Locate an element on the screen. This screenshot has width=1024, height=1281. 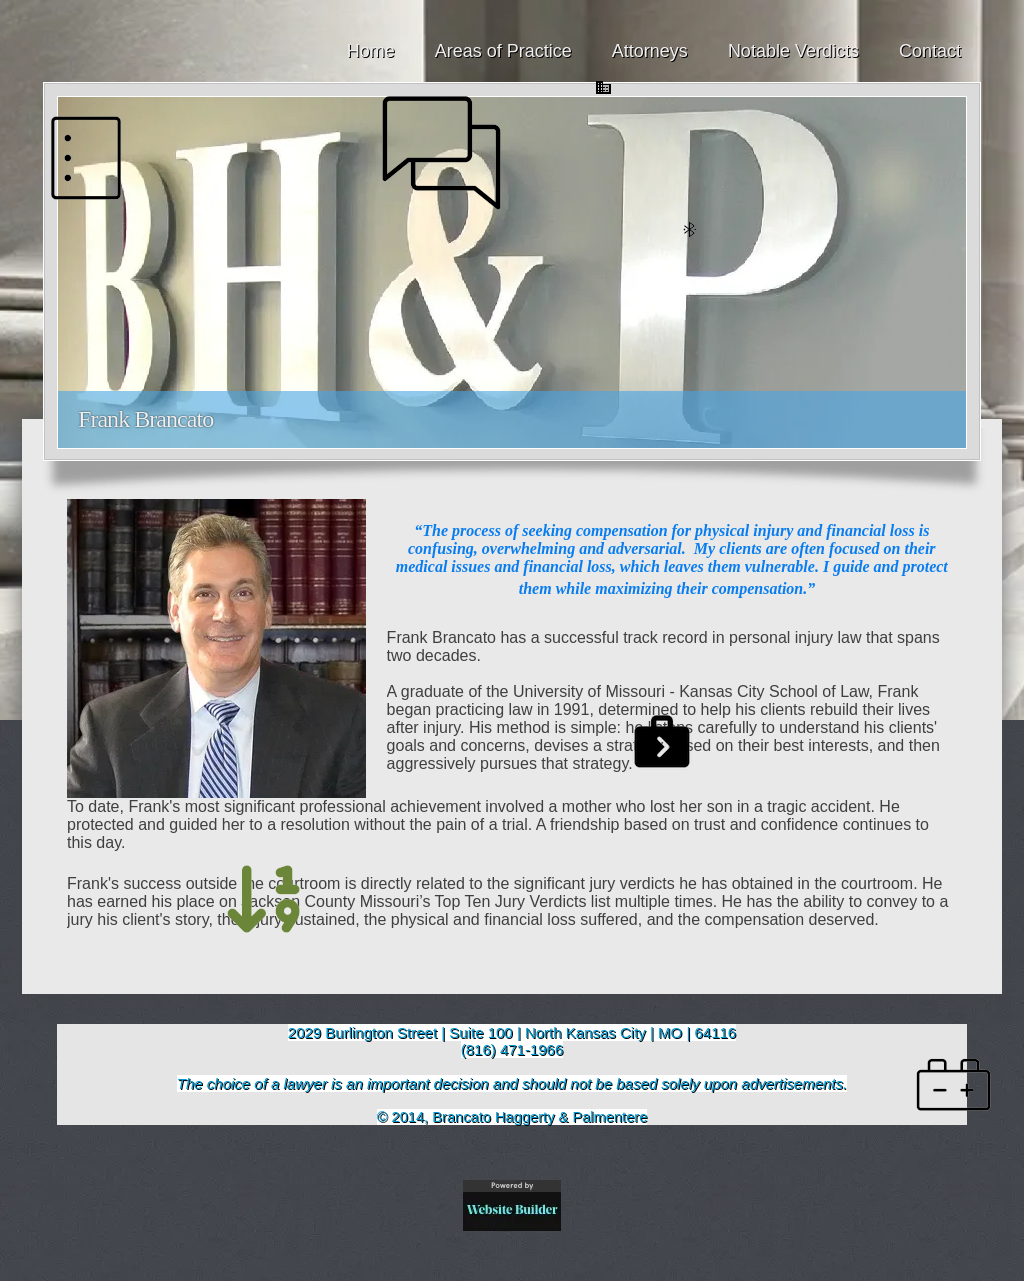
sort numbers in descending order is located at coordinates (266, 899).